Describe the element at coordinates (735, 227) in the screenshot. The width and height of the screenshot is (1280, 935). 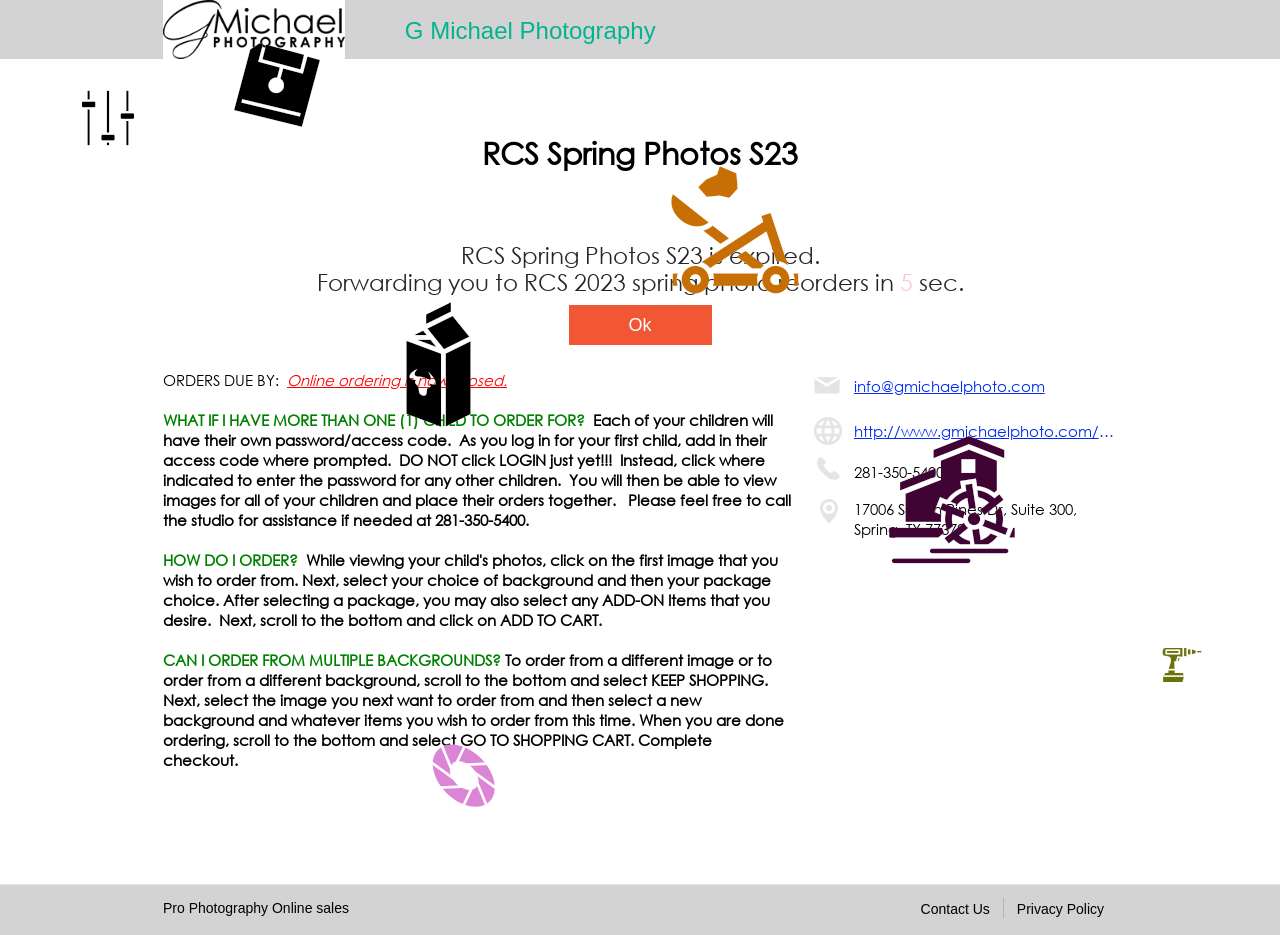
I see `launch projectile in siege game` at that location.